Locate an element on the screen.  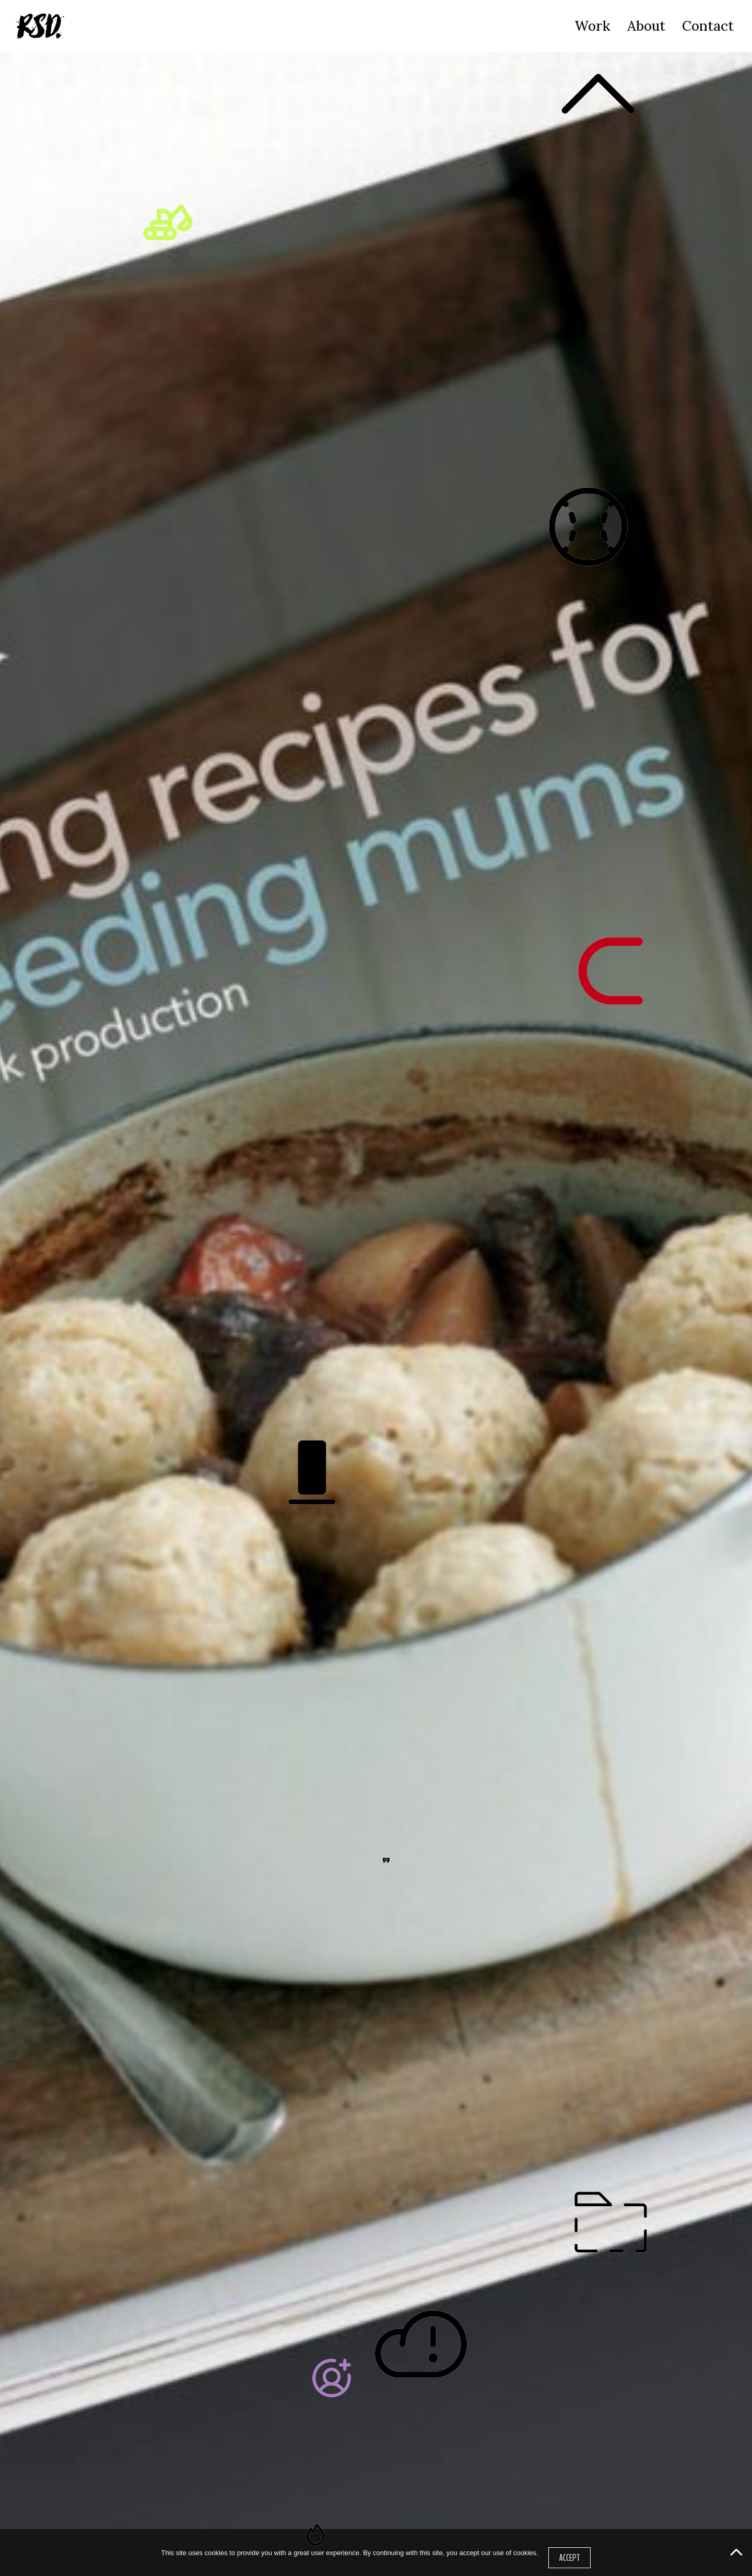
view baseball scores or stats is located at coordinates (588, 526).